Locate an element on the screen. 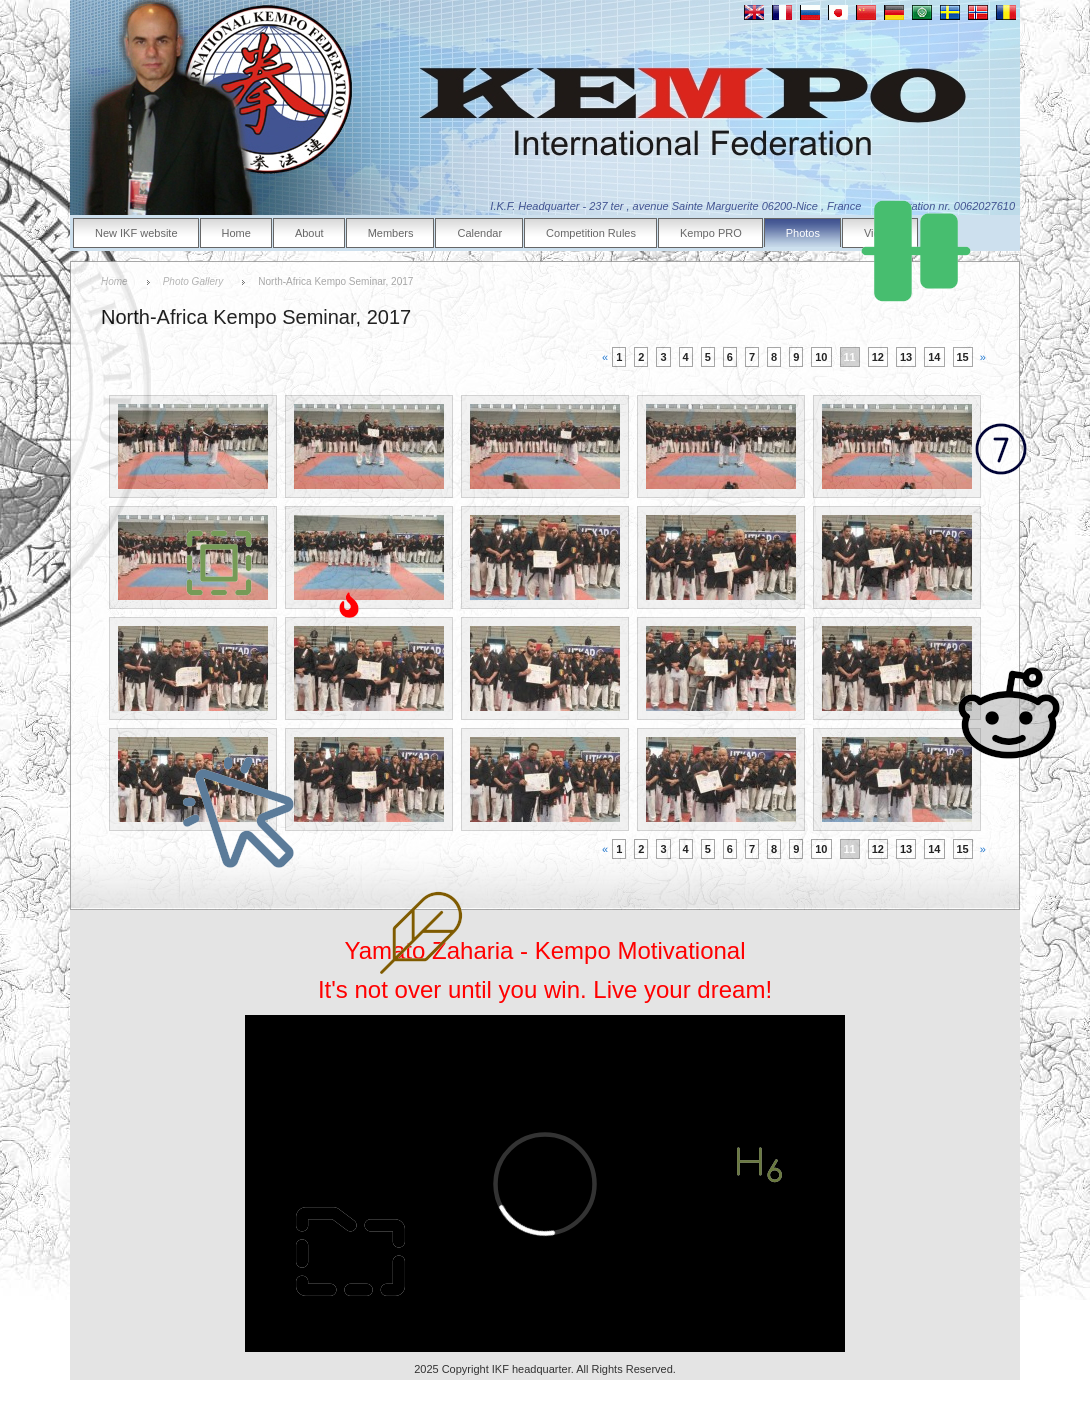  indicates step 7 in a numbered sequence or process is located at coordinates (1001, 449).